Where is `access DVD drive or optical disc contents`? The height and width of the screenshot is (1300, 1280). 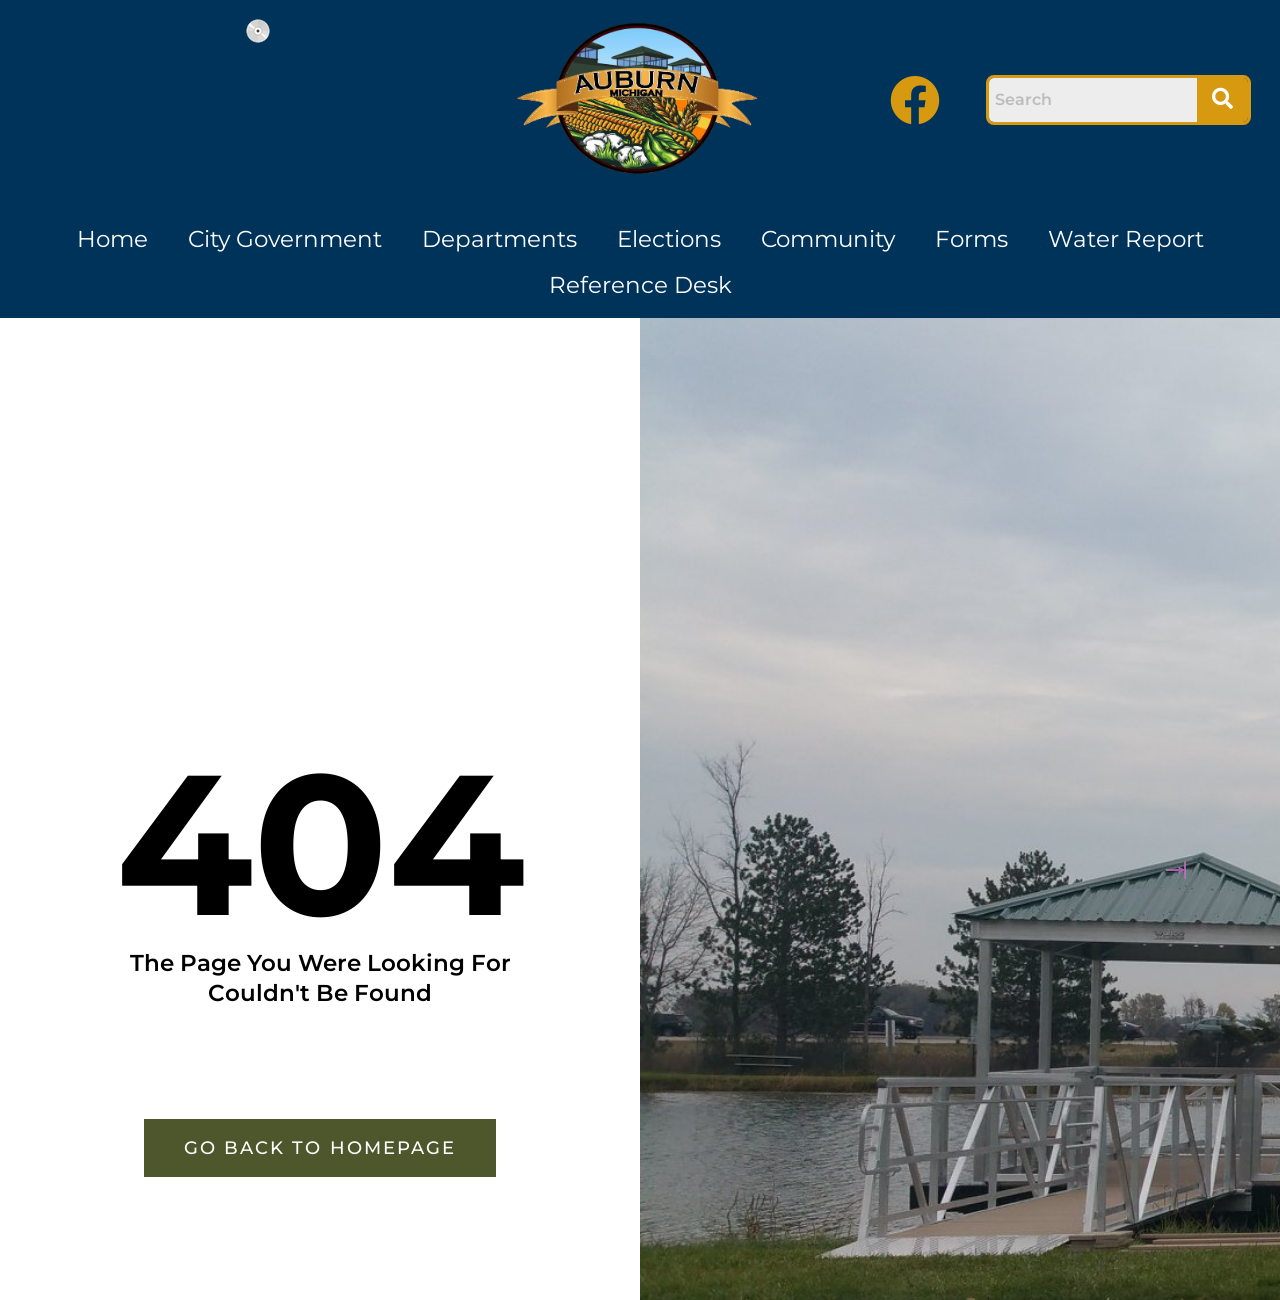 access DVD drive or optical disc contents is located at coordinates (258, 31).